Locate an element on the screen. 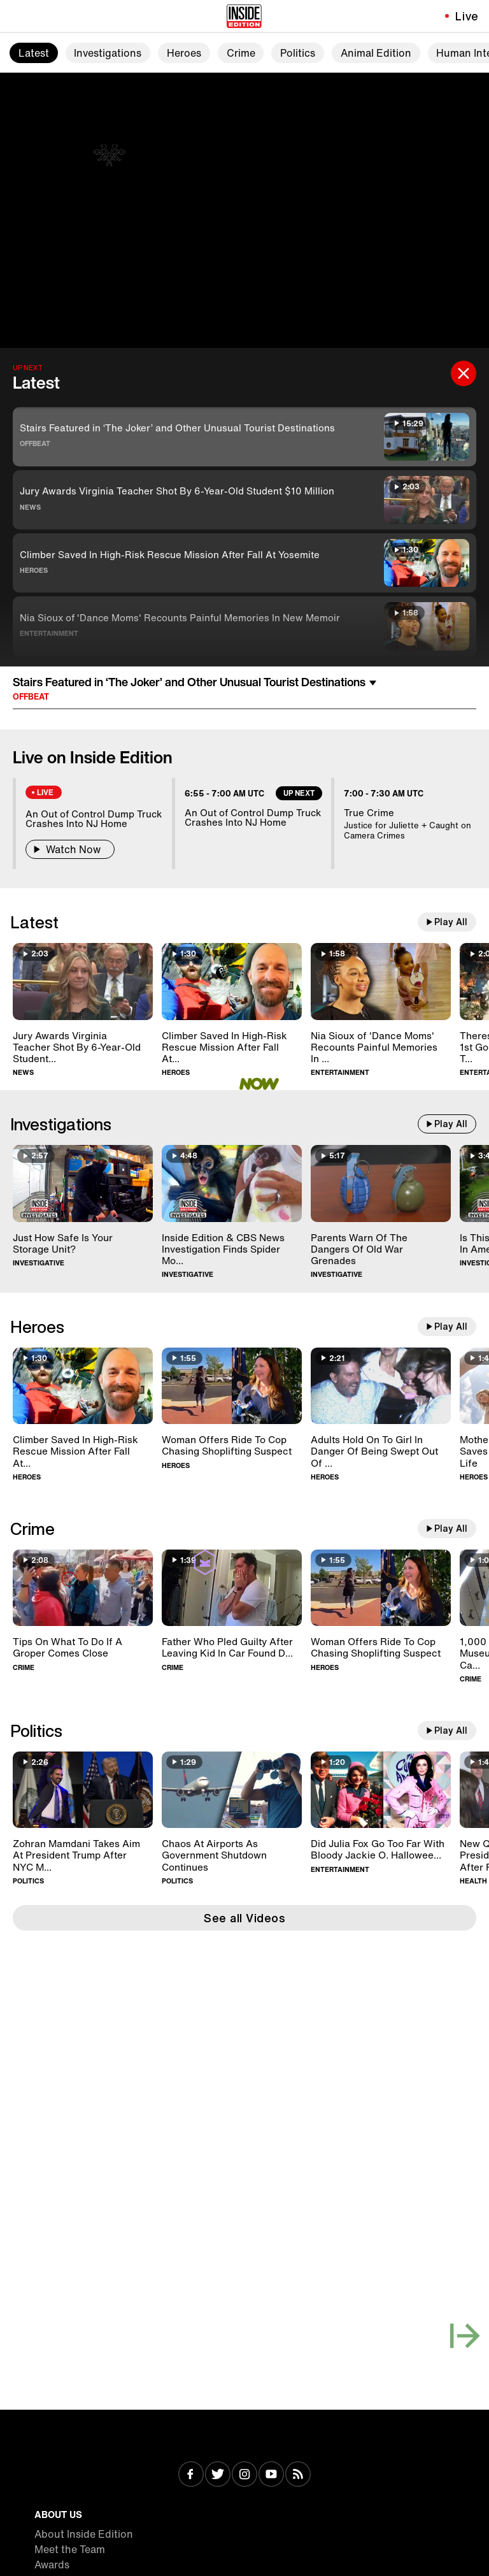  open the NOW streaming app is located at coordinates (259, 1084).